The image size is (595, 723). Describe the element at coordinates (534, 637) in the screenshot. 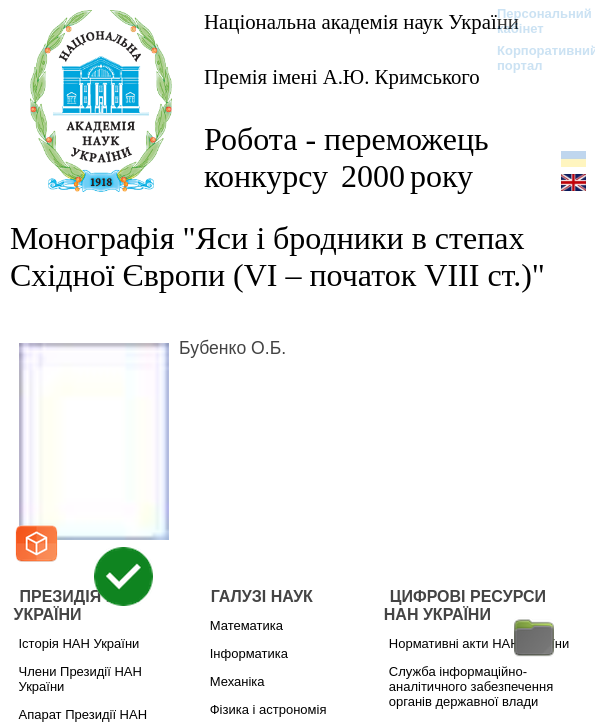

I see `access a remote or network folder` at that location.